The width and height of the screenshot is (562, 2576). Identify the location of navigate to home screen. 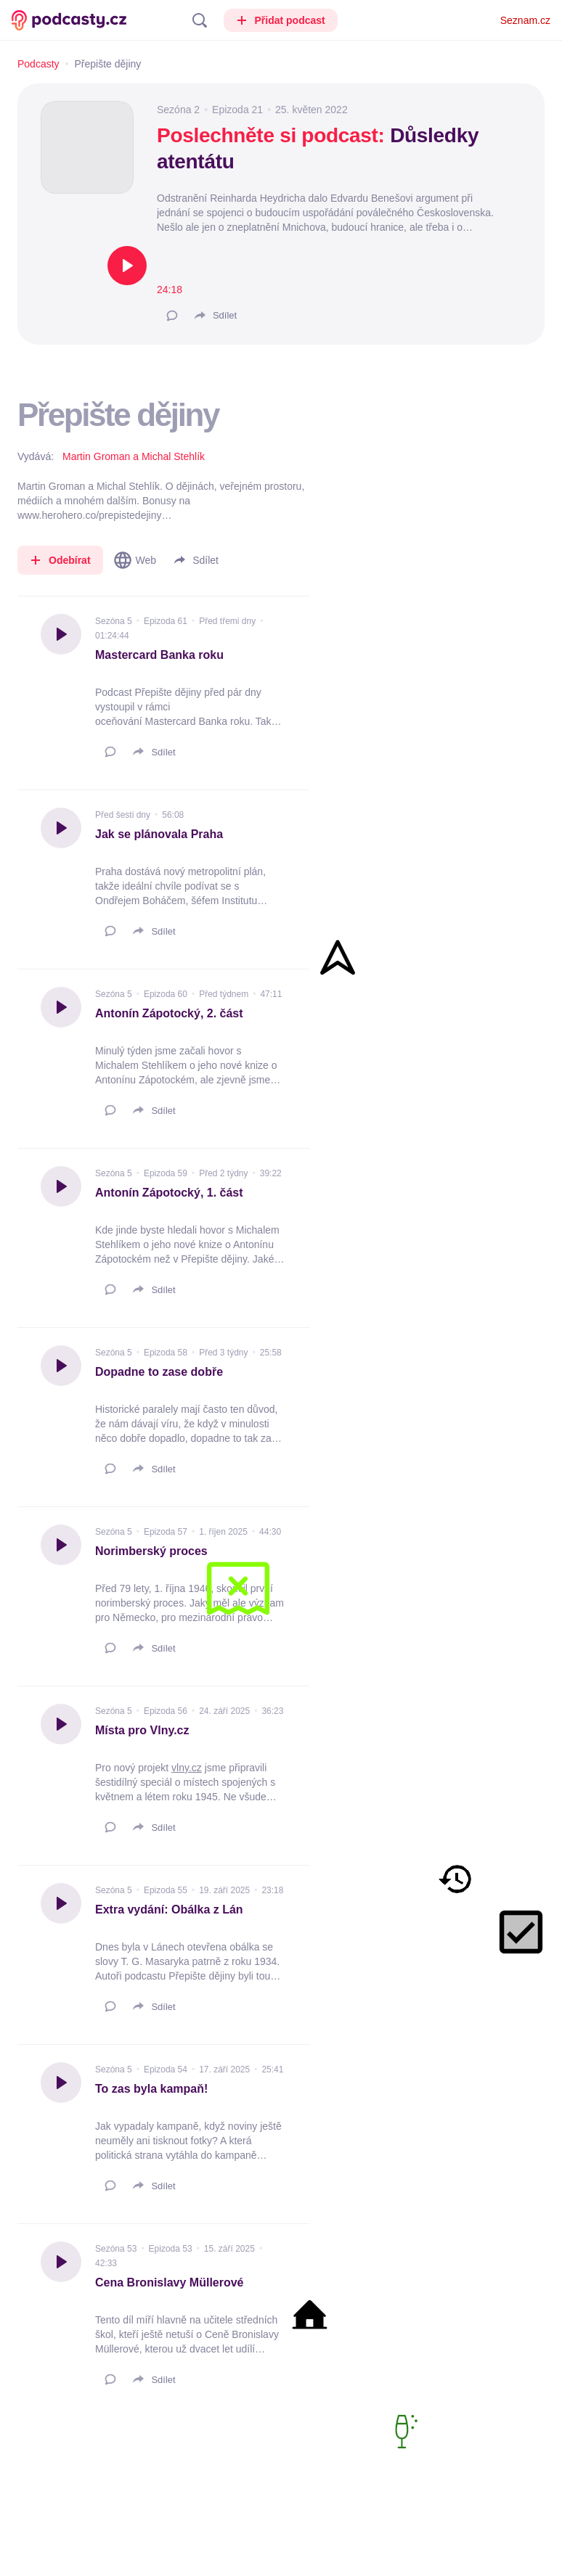
(309, 2315).